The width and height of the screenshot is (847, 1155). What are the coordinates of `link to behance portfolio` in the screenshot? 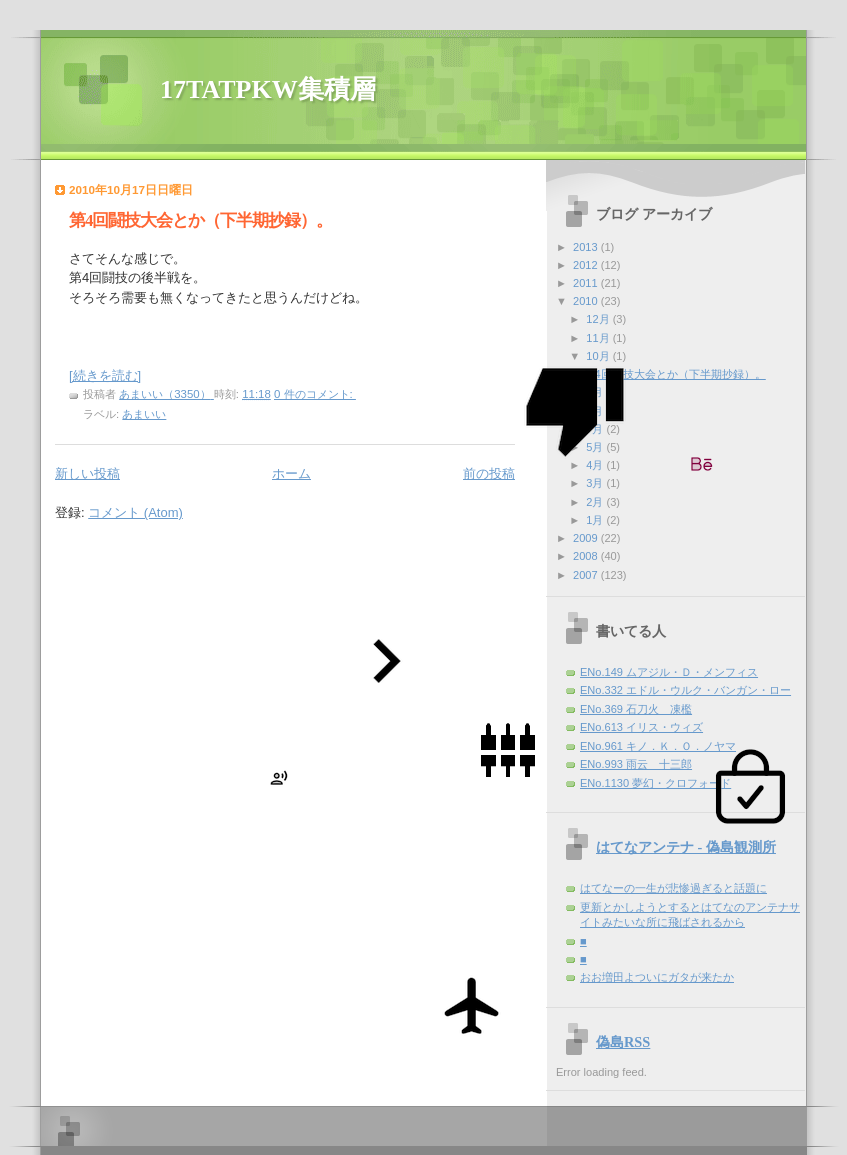 It's located at (701, 464).